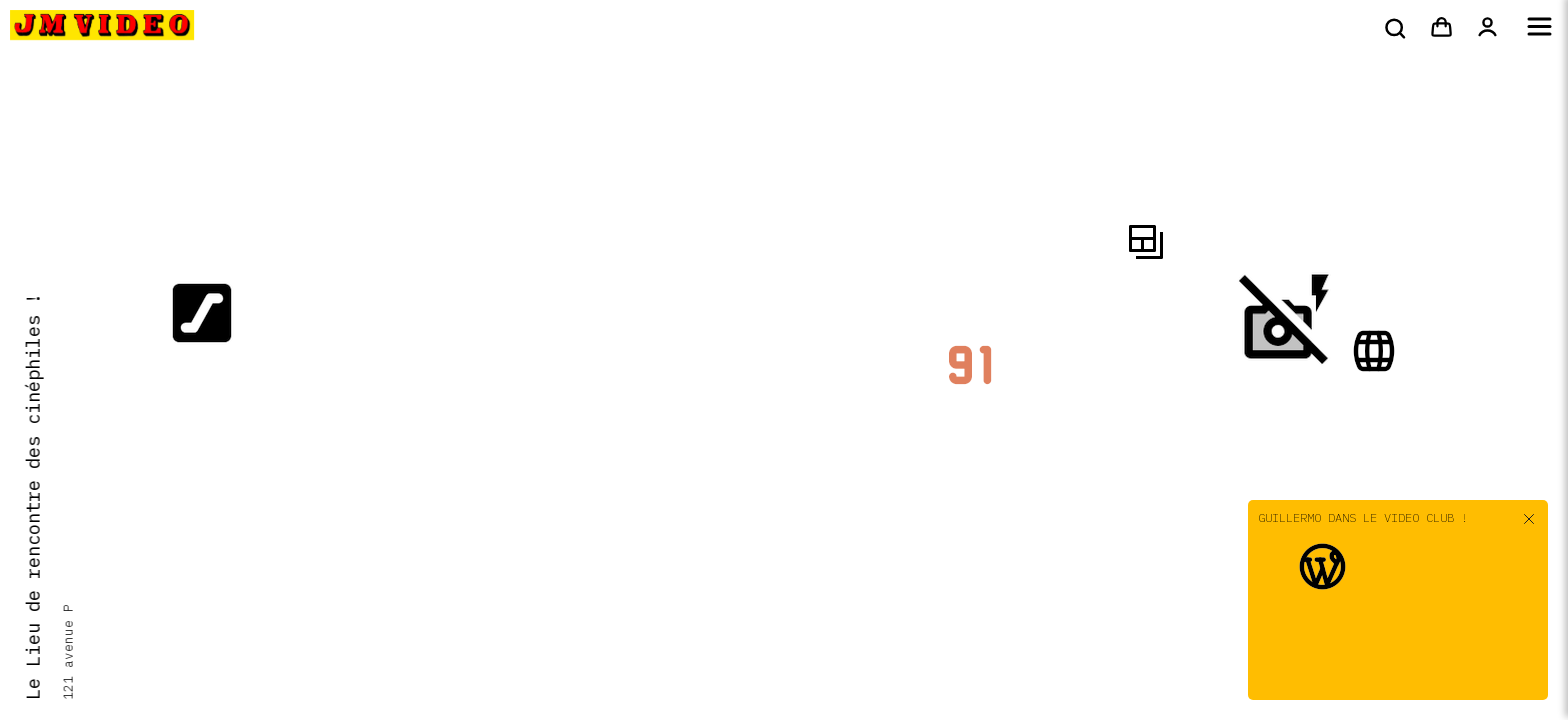  What do you see at coordinates (1146, 242) in the screenshot?
I see `create a backup copy of table data` at bounding box center [1146, 242].